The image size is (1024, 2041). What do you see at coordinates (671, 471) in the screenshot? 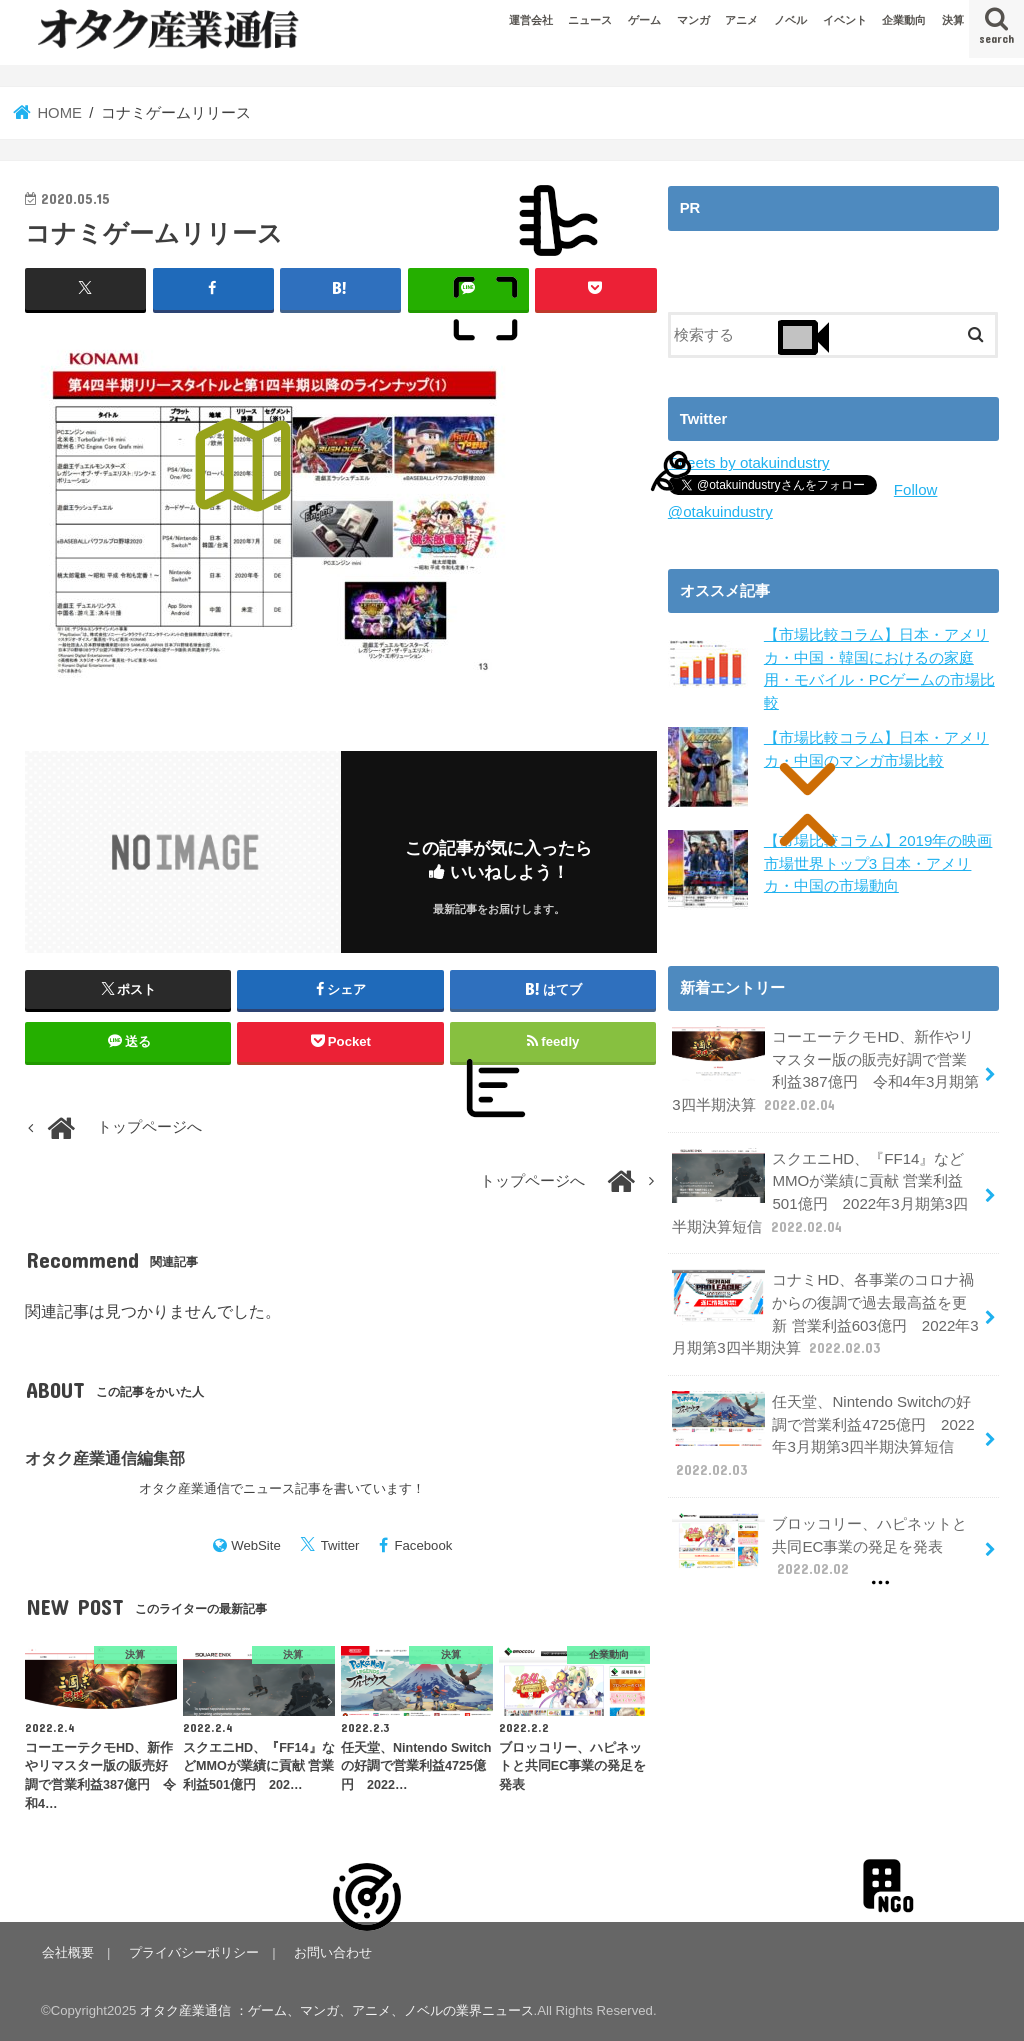
I see `send a flower or romantic gesture` at bounding box center [671, 471].